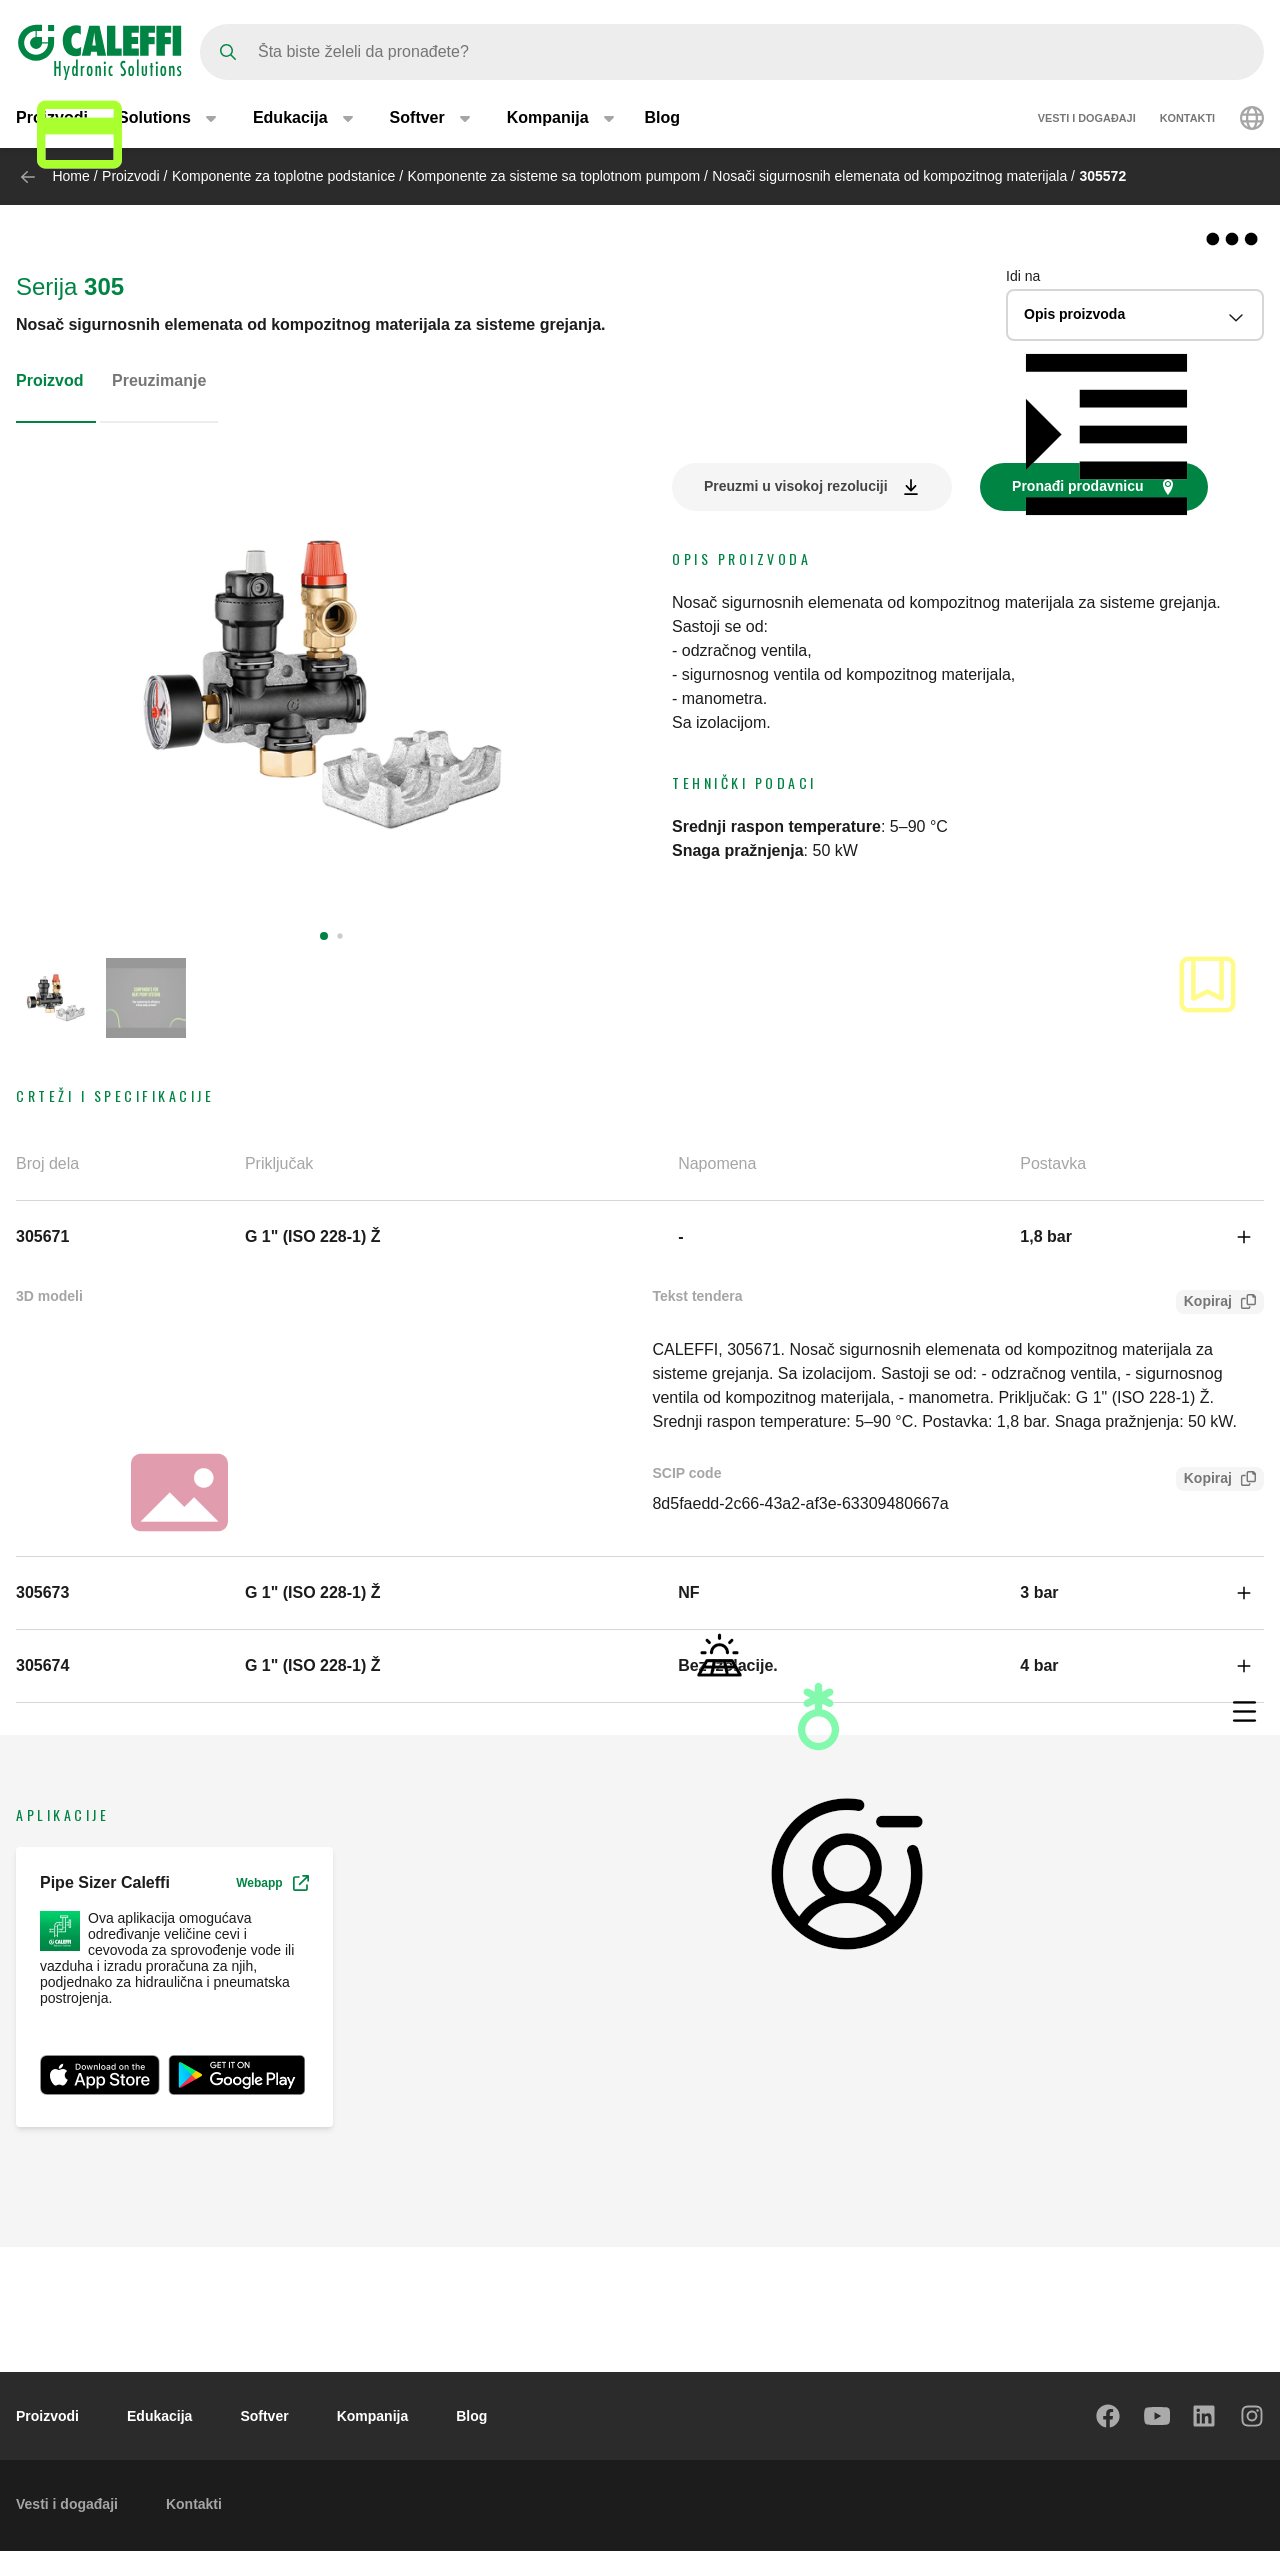 The image size is (1280, 2551). I want to click on increase text indentation, so click(1106, 434).